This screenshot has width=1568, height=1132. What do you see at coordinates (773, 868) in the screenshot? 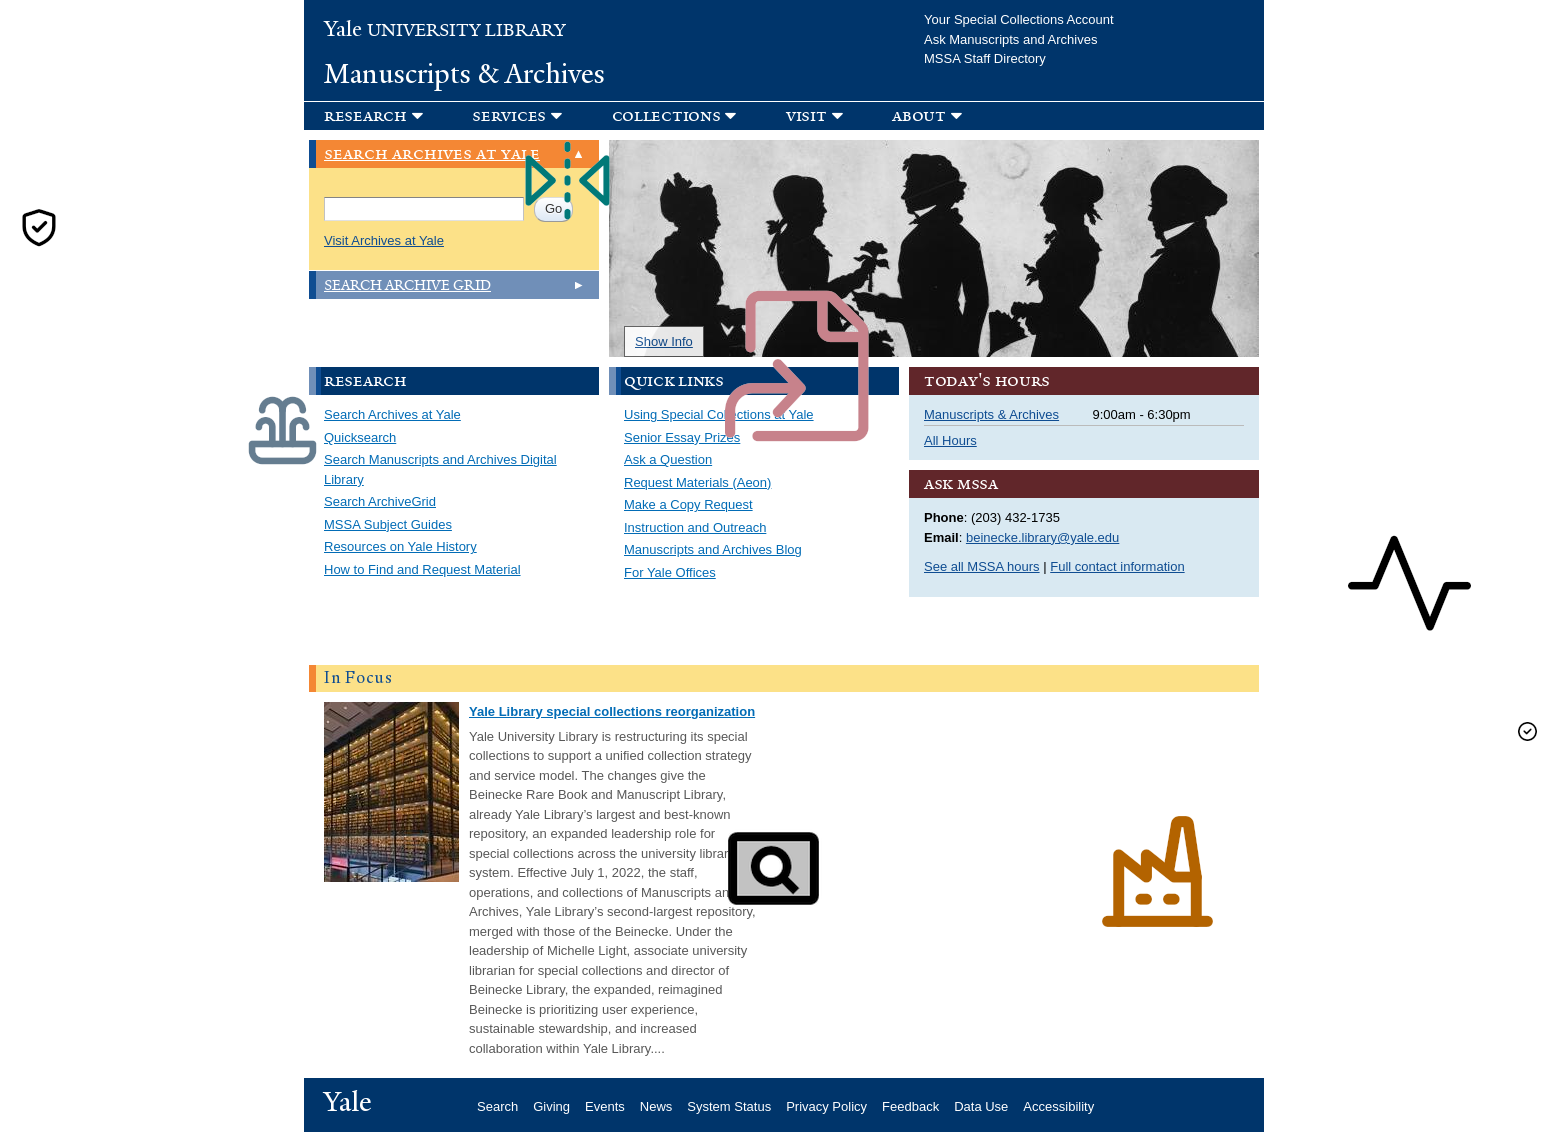
I see `search within a document or page` at bounding box center [773, 868].